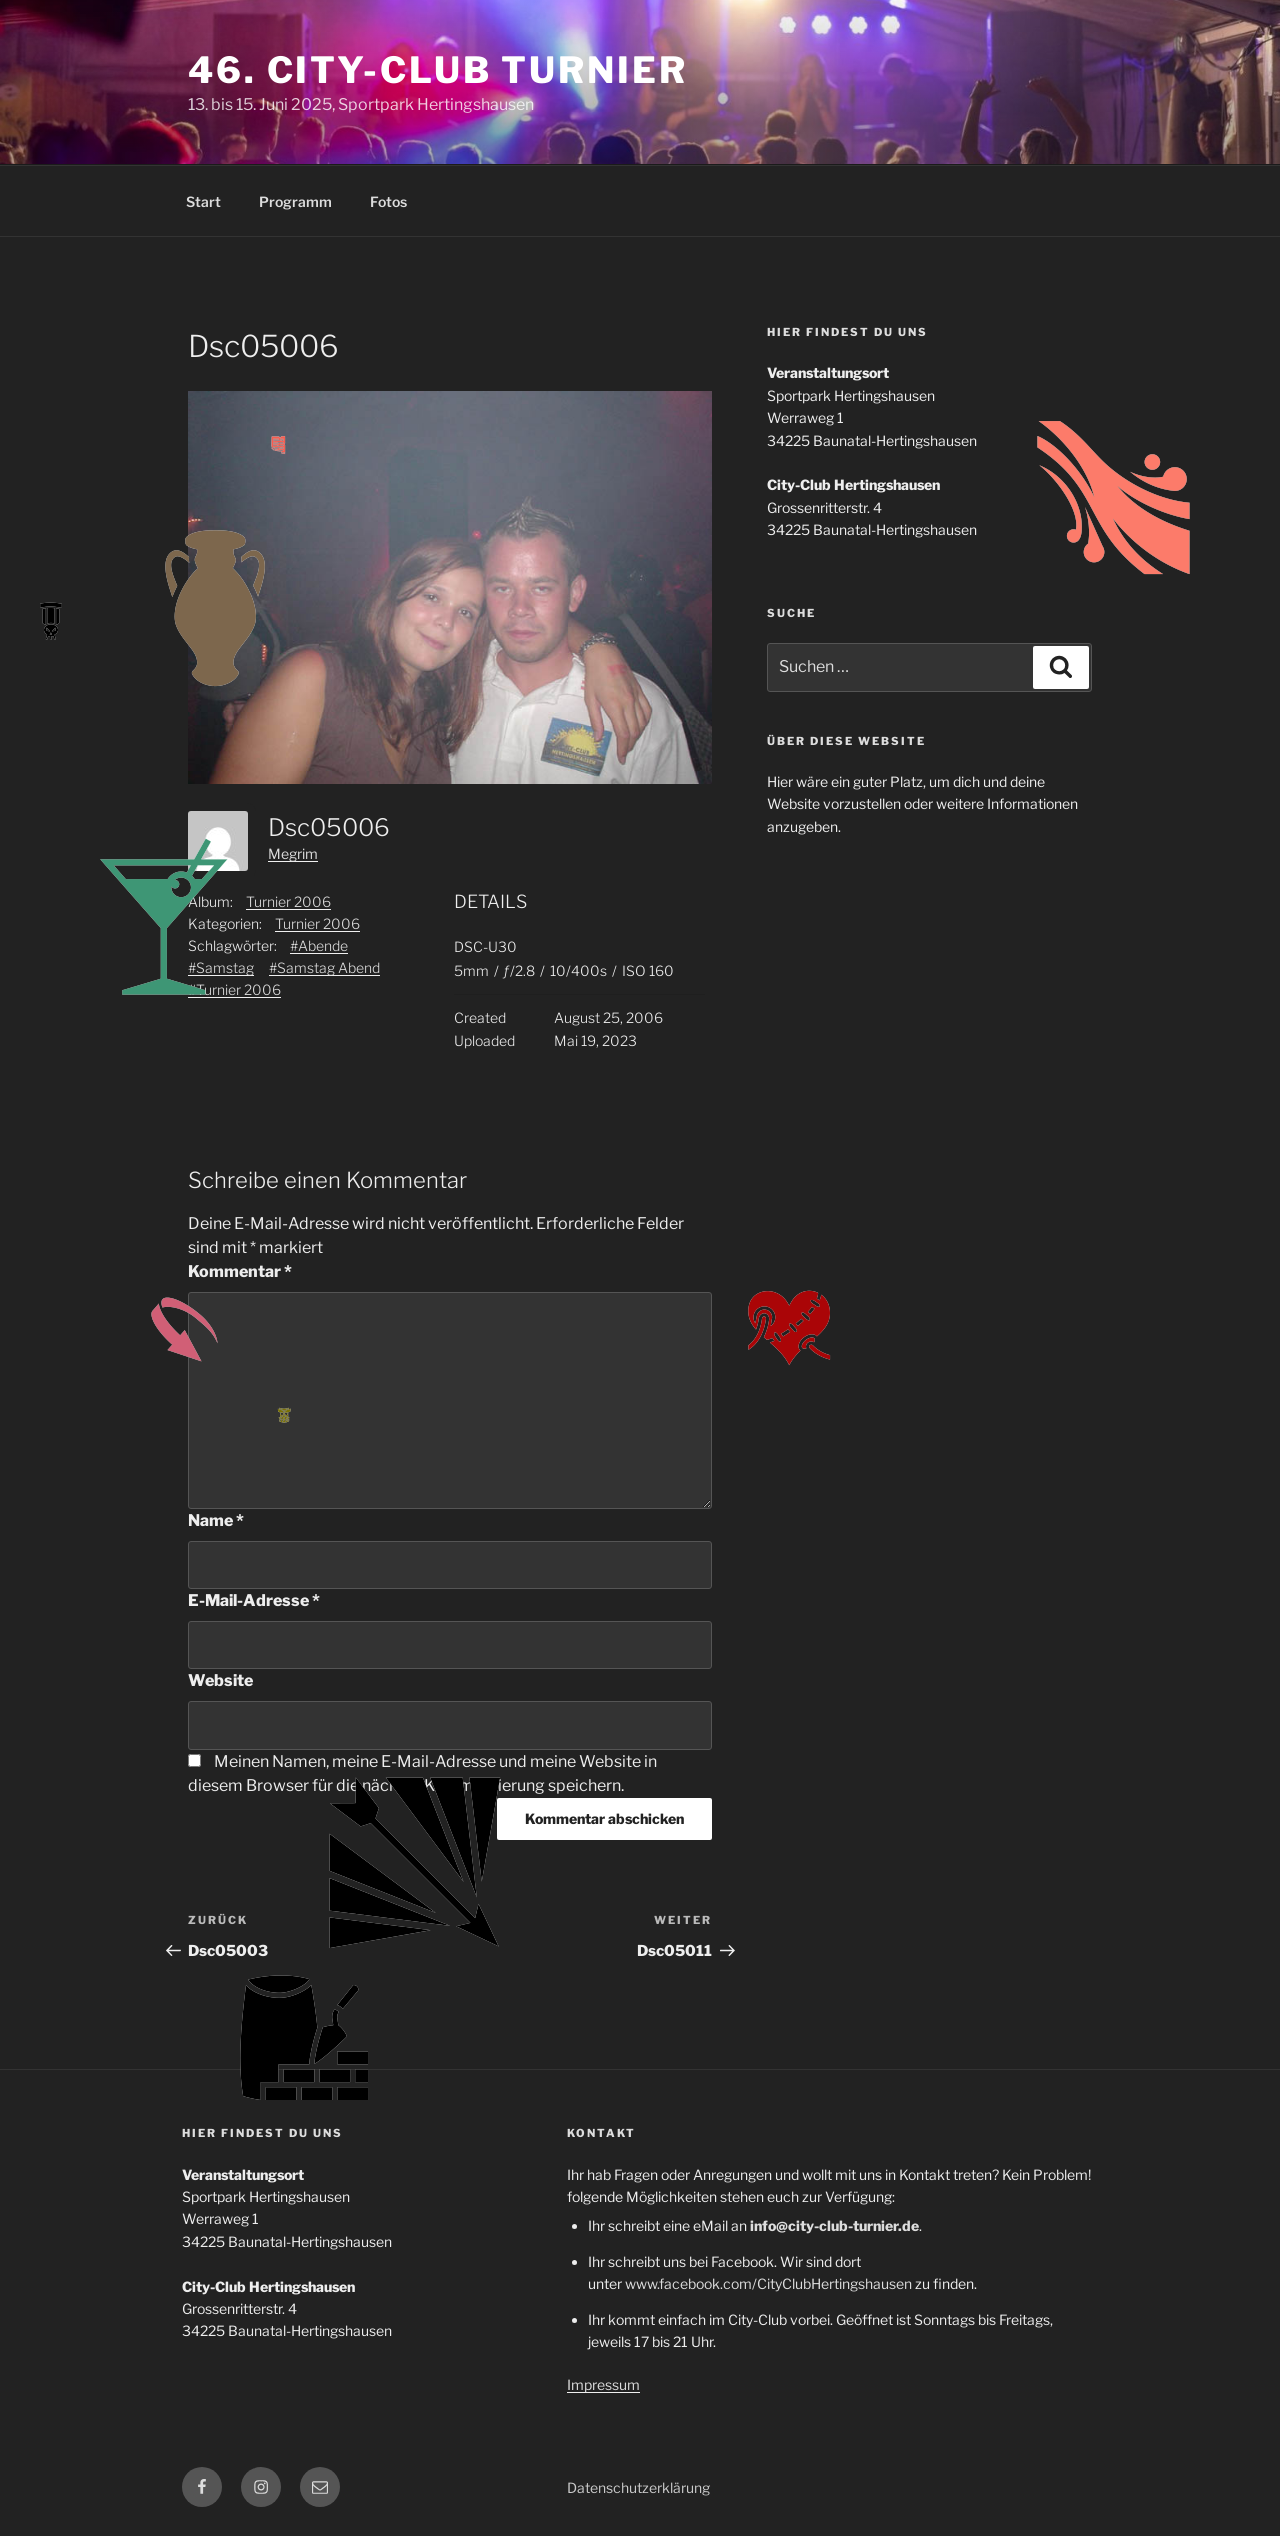 Image resolution: width=1280 pixels, height=2536 pixels. I want to click on browse ancient or historical artifacts, so click(215, 608).